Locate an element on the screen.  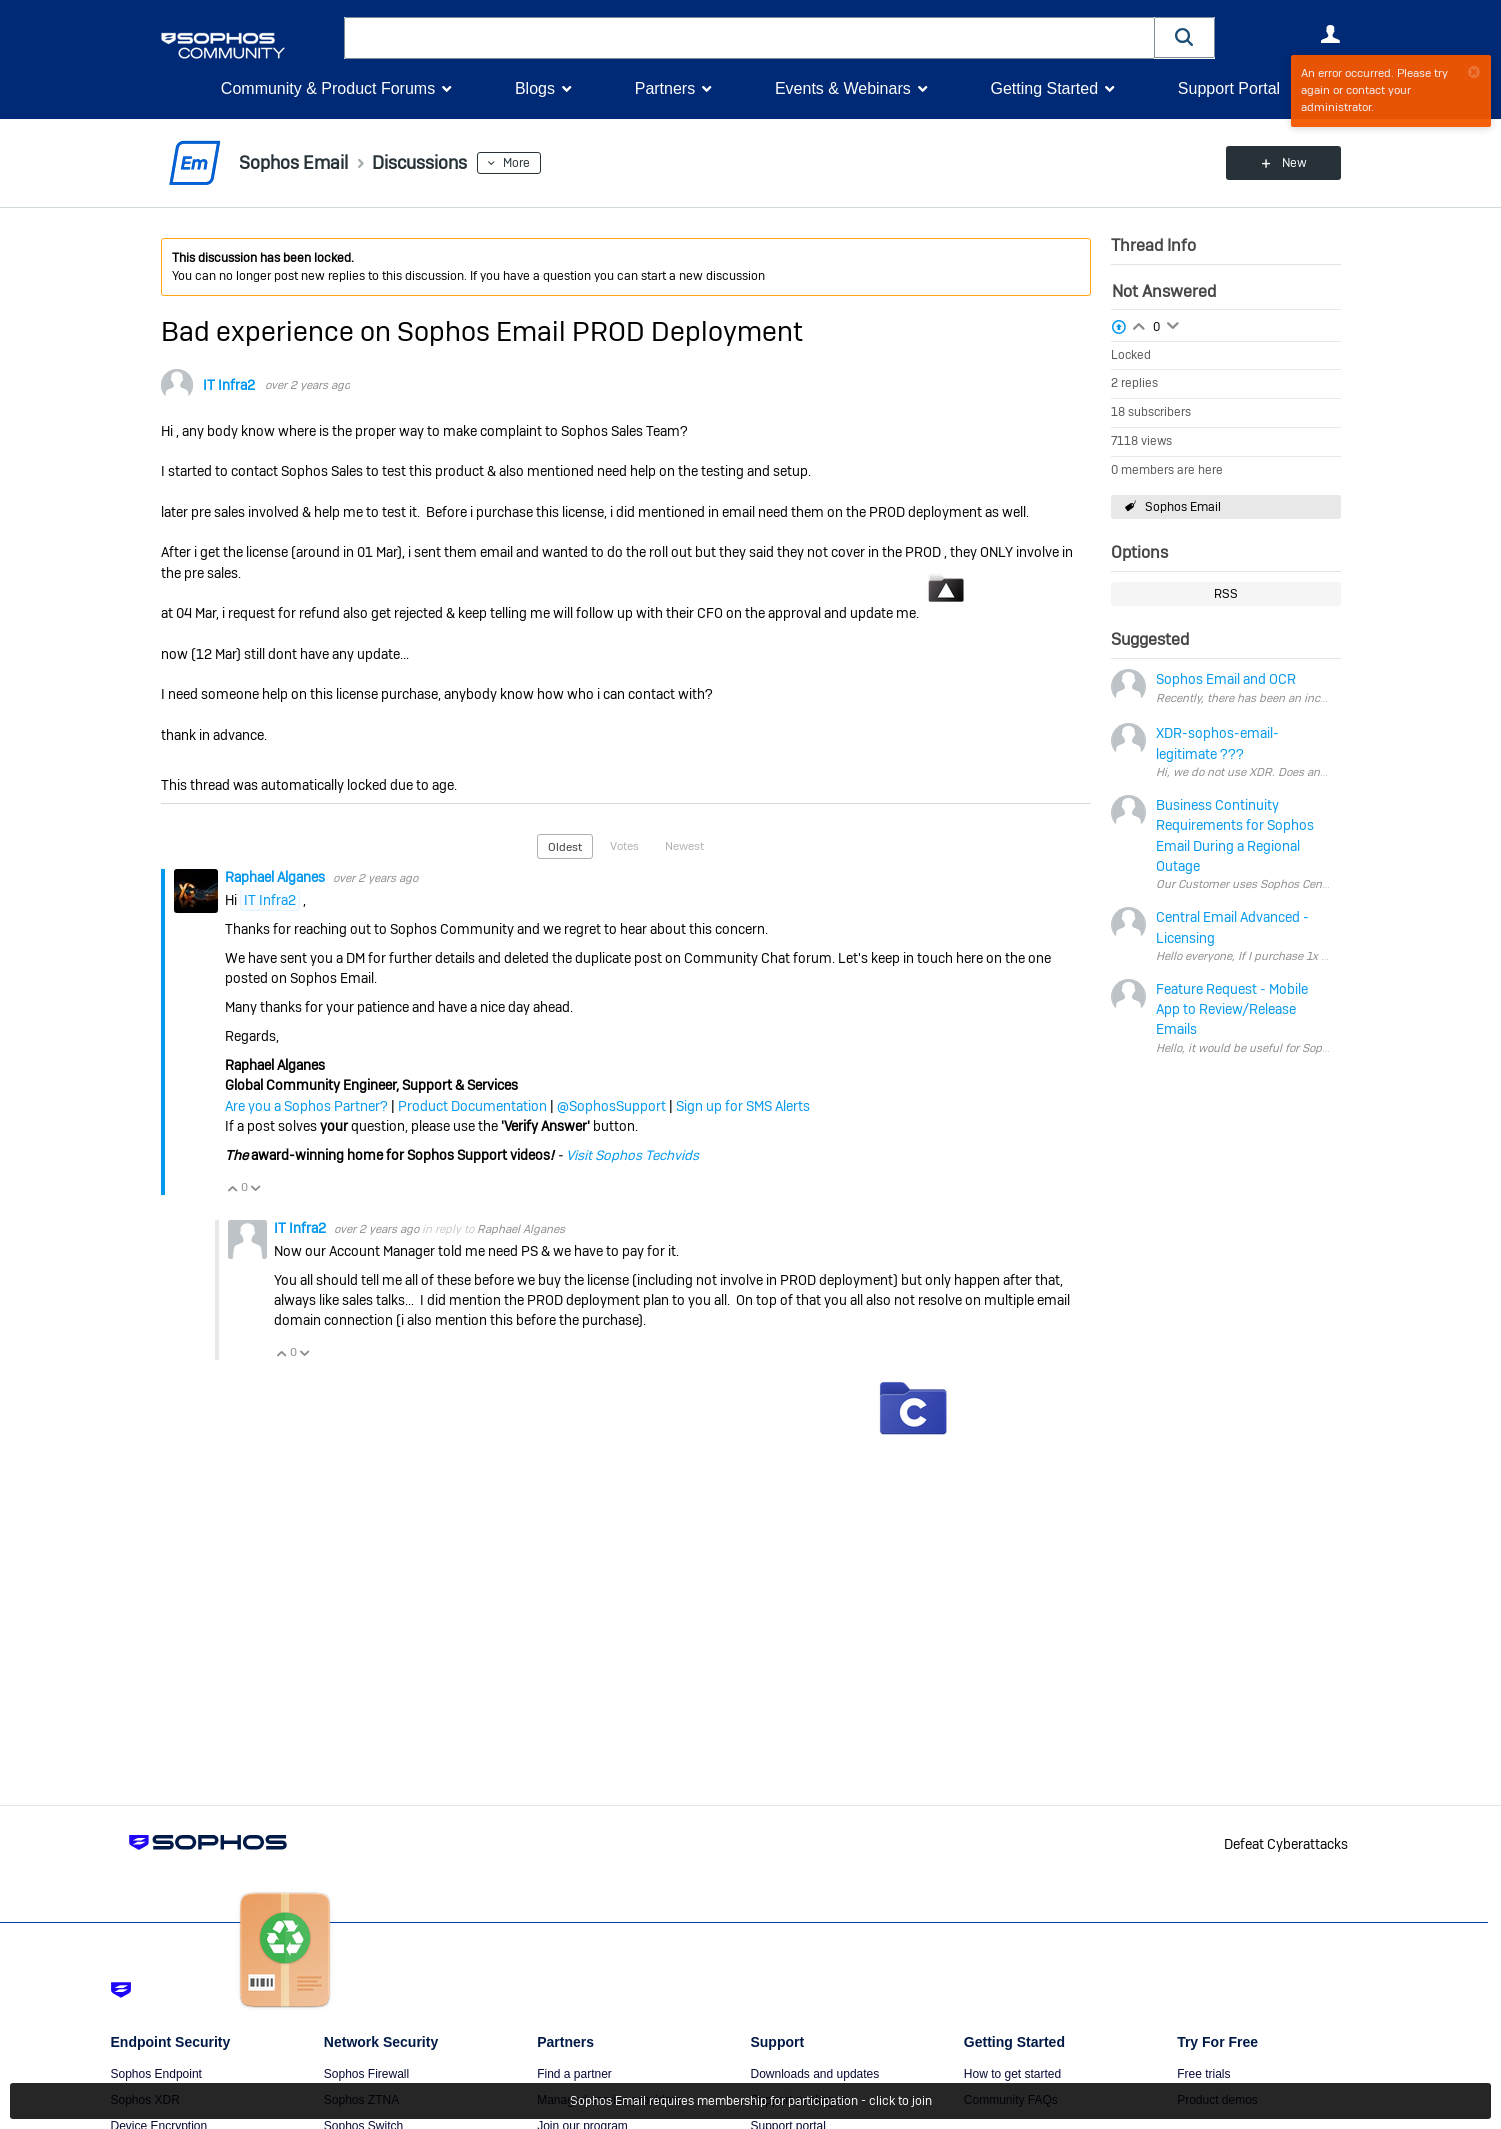
open vercel project files is located at coordinates (946, 589).